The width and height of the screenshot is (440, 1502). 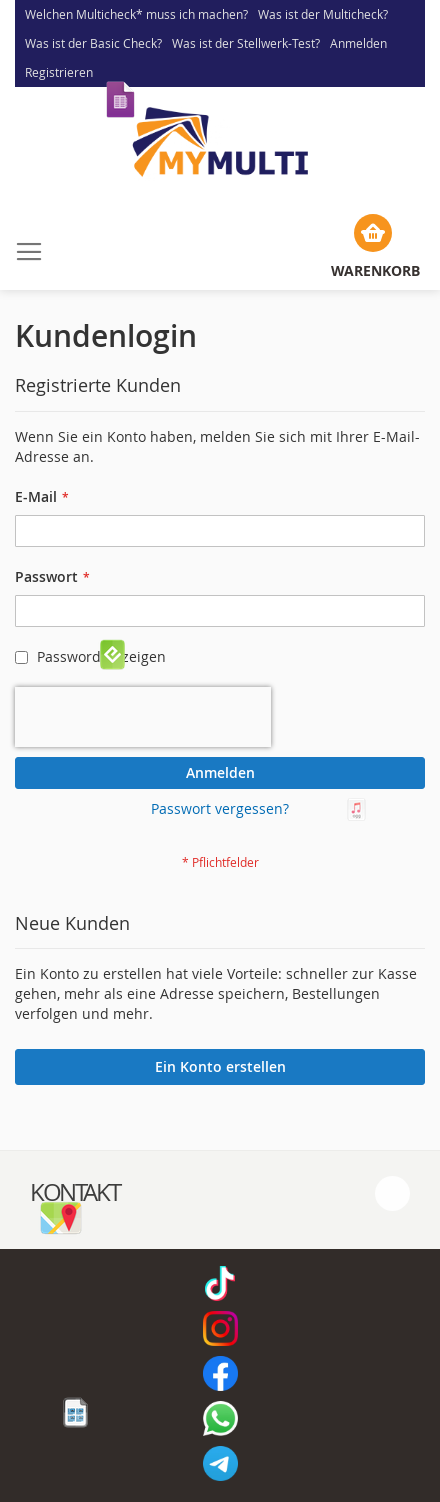 I want to click on open a Microsoft OneNote file, so click(x=120, y=99).